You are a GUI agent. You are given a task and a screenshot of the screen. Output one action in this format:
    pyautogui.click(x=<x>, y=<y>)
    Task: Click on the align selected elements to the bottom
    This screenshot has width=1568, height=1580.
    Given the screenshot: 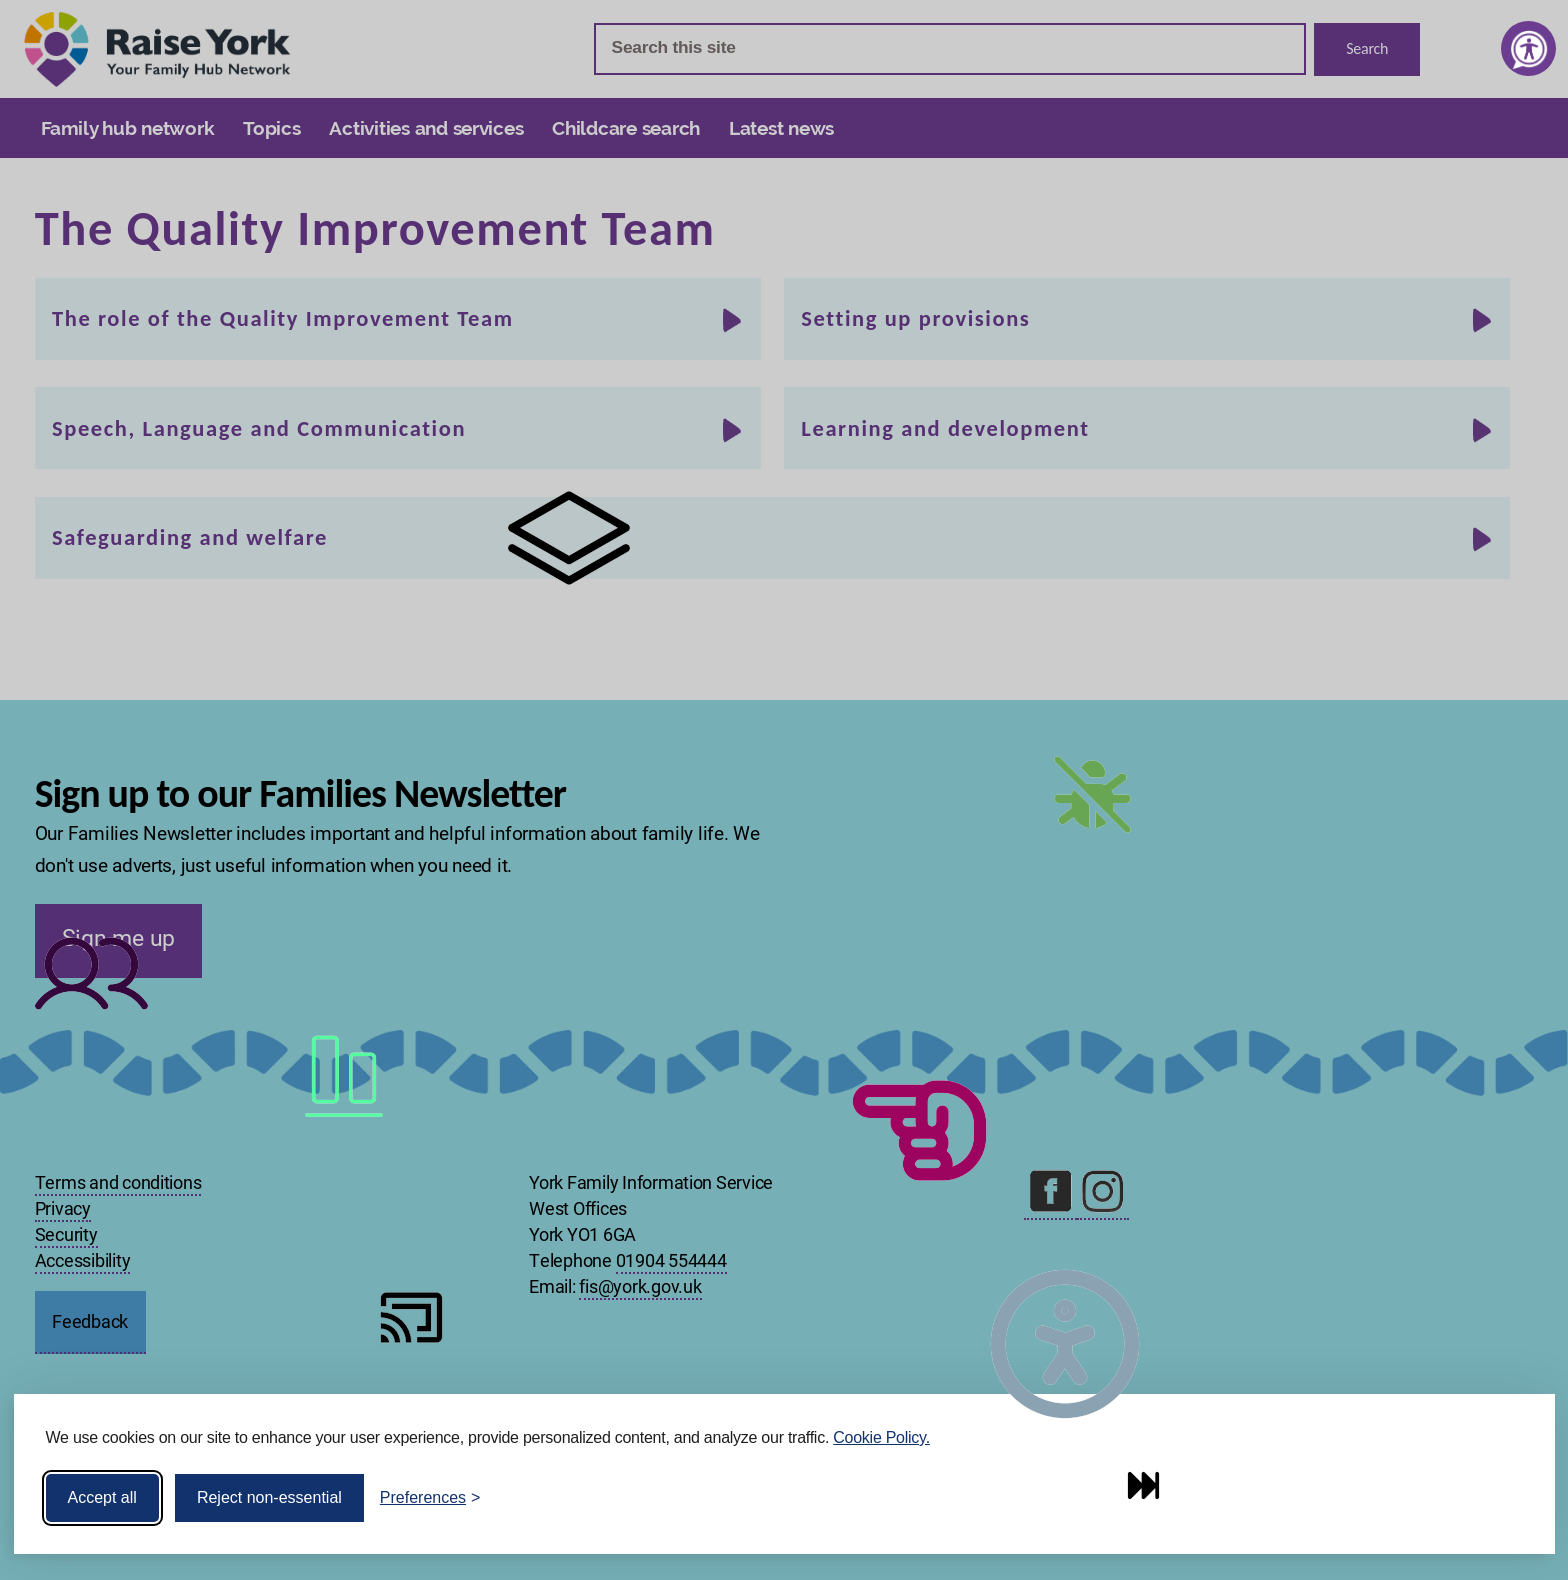 What is the action you would take?
    pyautogui.click(x=344, y=1078)
    